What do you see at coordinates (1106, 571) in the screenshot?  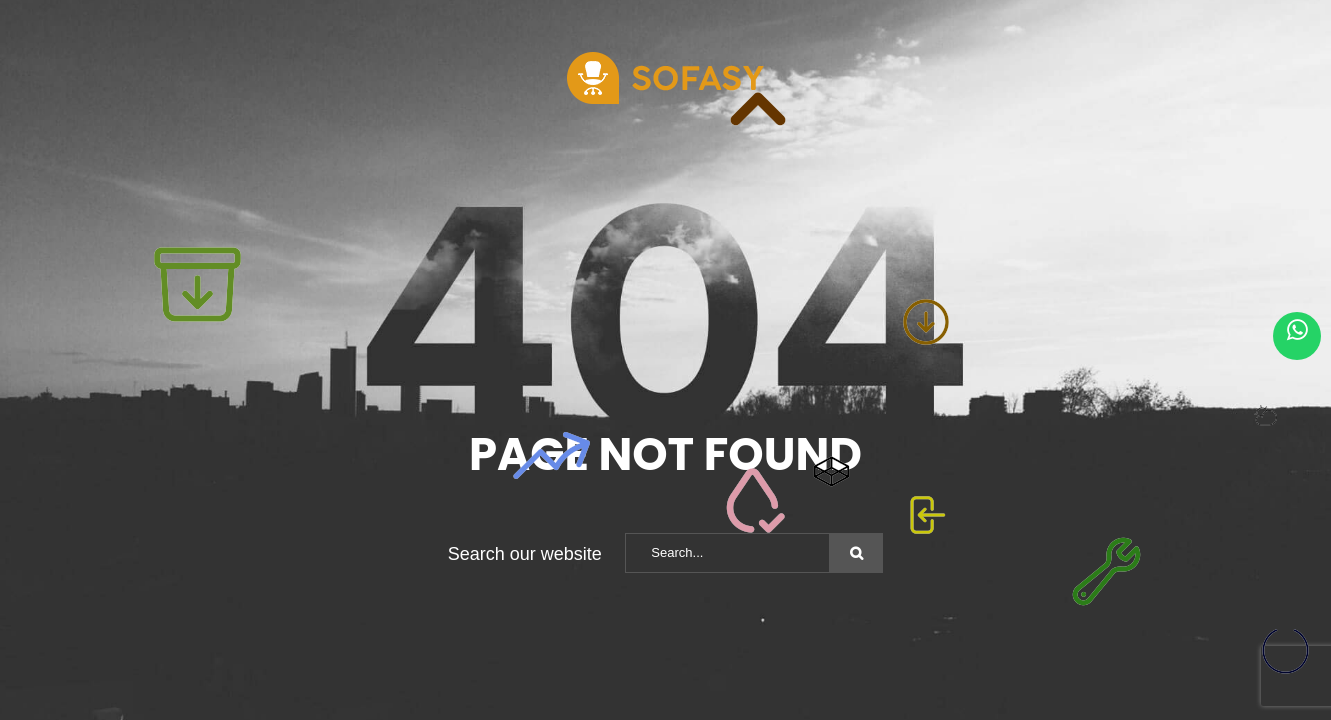 I see `access settings or configuration options` at bounding box center [1106, 571].